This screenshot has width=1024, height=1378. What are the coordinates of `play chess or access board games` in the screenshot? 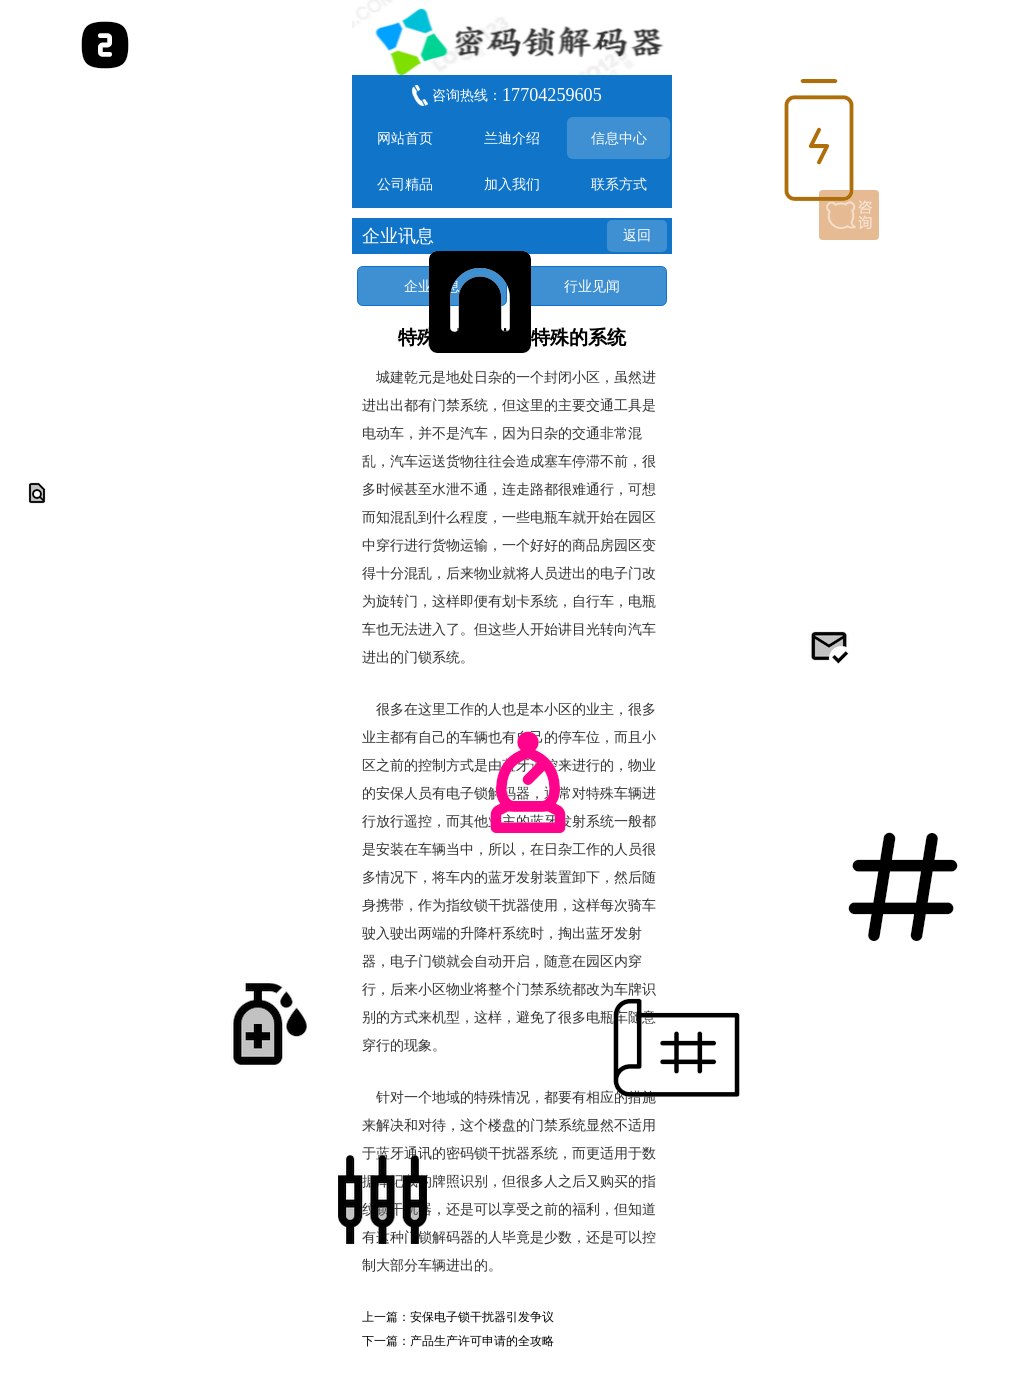 It's located at (528, 785).